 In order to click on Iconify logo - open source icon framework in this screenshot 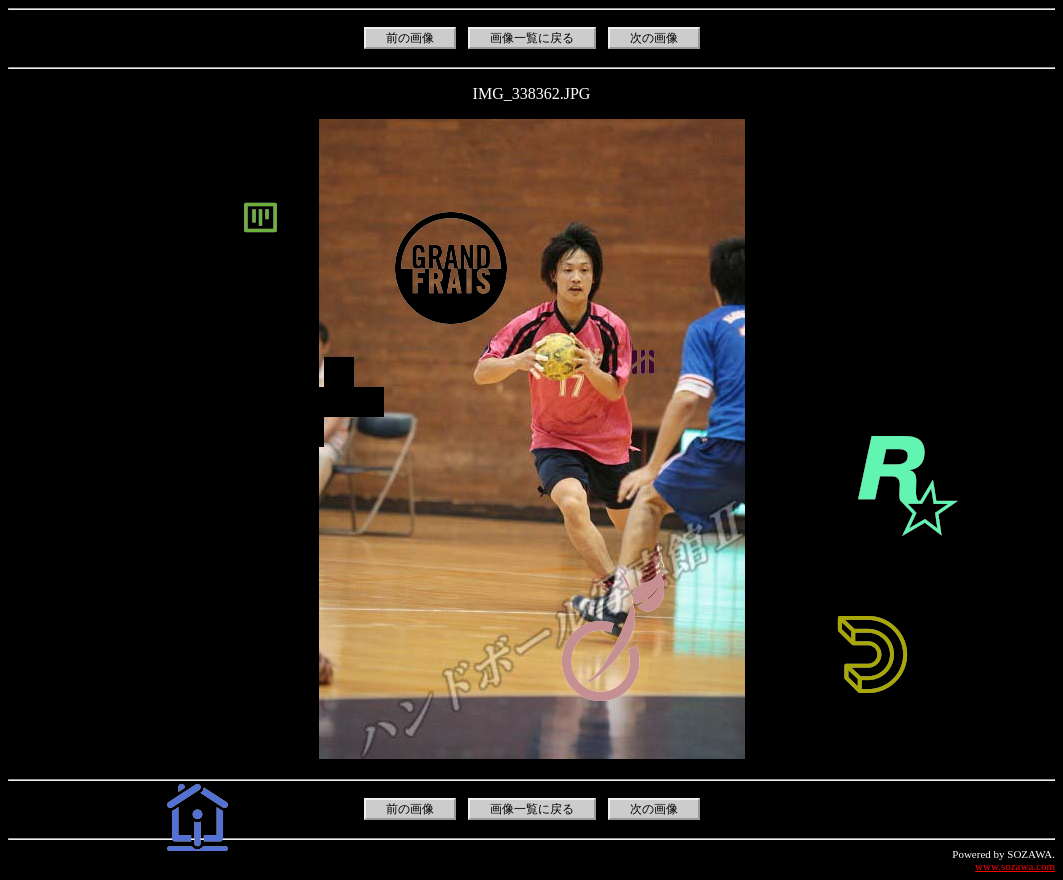, I will do `click(197, 817)`.